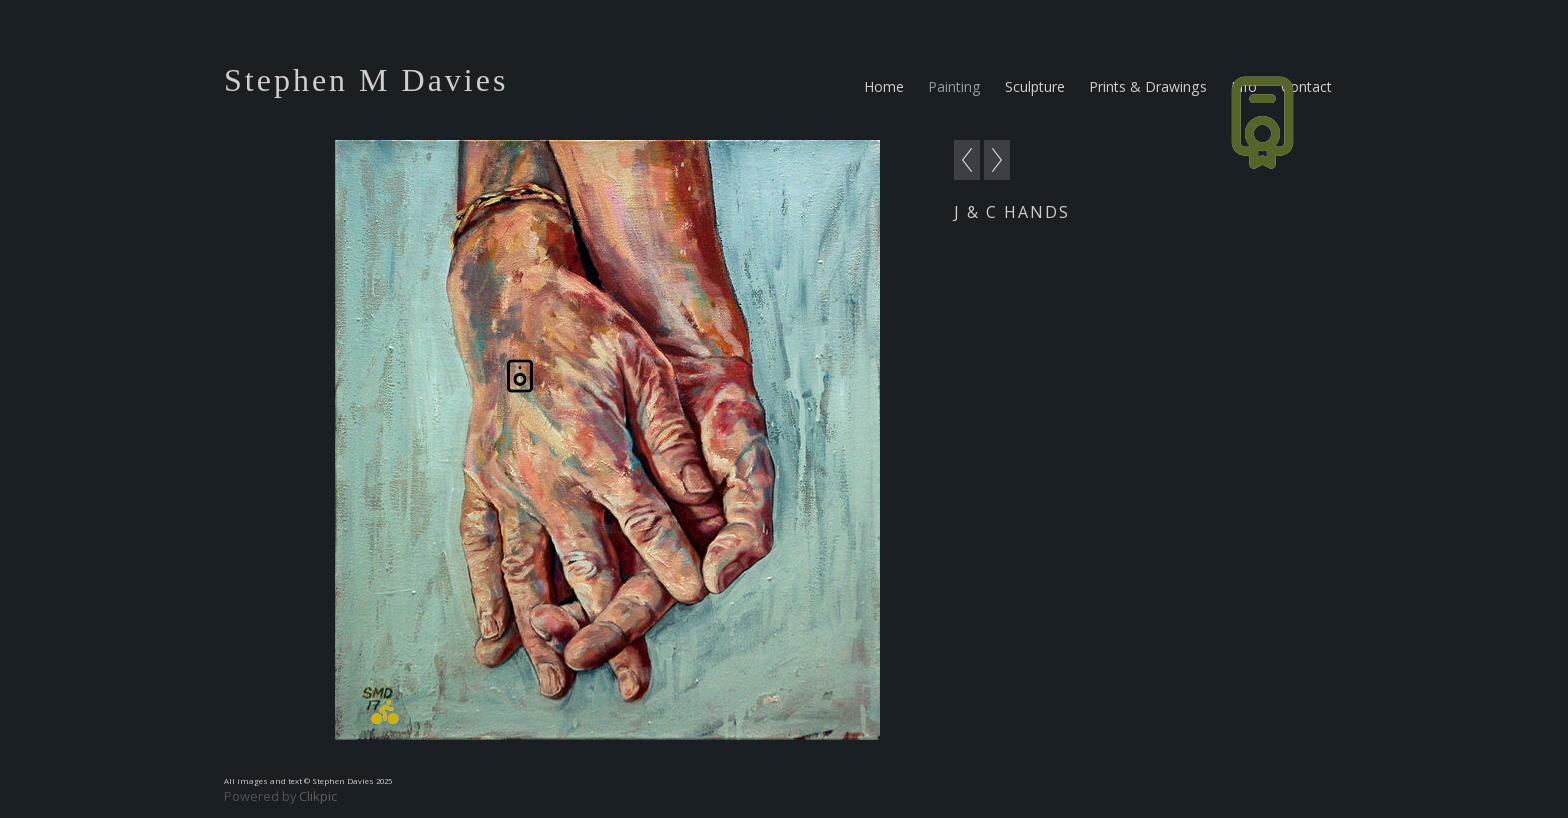 Image resolution: width=1568 pixels, height=818 pixels. What do you see at coordinates (1262, 120) in the screenshot?
I see `view certificate or credential details` at bounding box center [1262, 120].